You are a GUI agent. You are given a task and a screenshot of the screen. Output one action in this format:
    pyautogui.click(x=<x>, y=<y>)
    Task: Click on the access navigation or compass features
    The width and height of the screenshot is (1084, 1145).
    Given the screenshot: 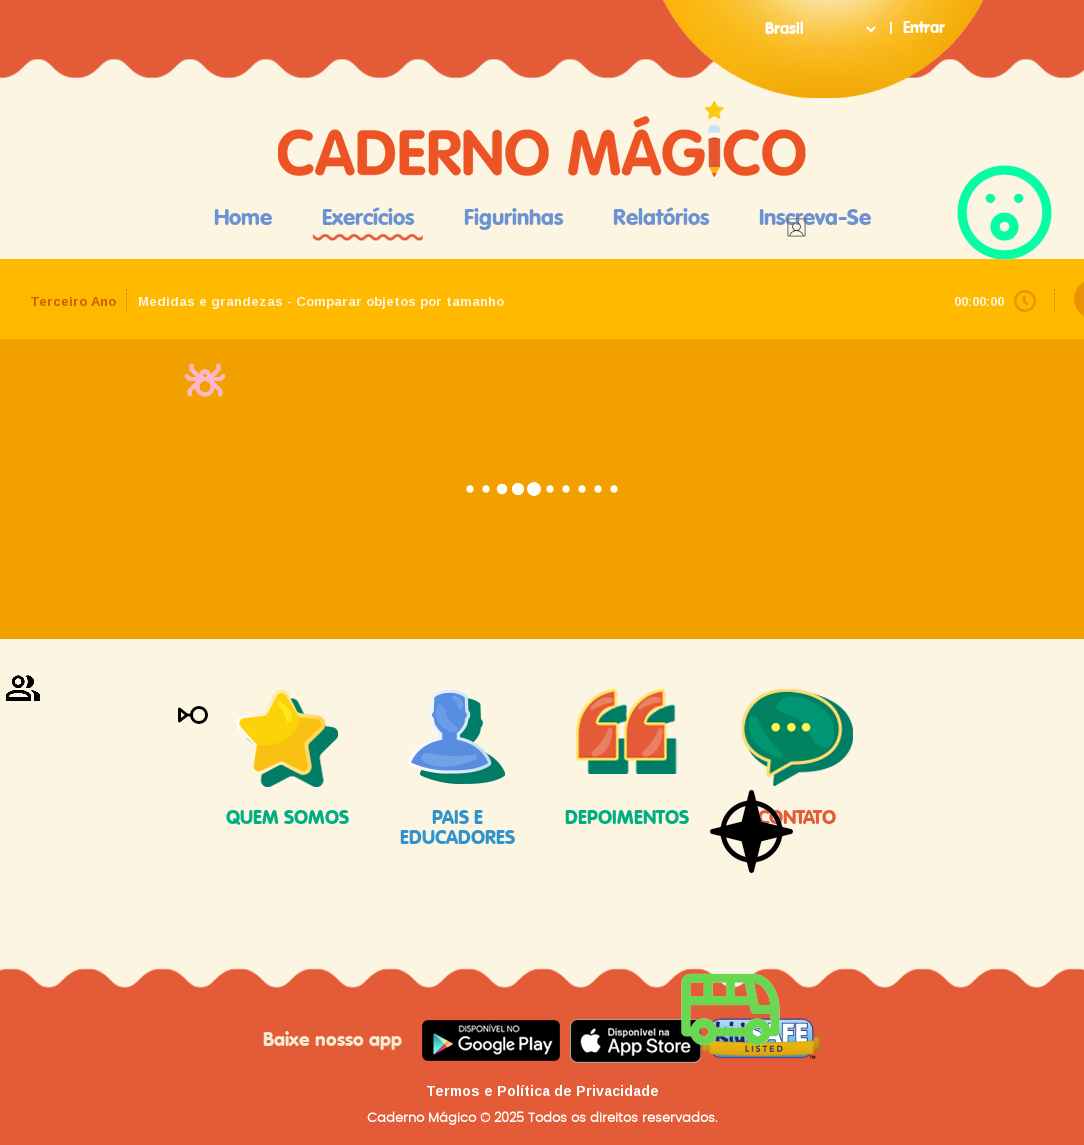 What is the action you would take?
    pyautogui.click(x=751, y=831)
    